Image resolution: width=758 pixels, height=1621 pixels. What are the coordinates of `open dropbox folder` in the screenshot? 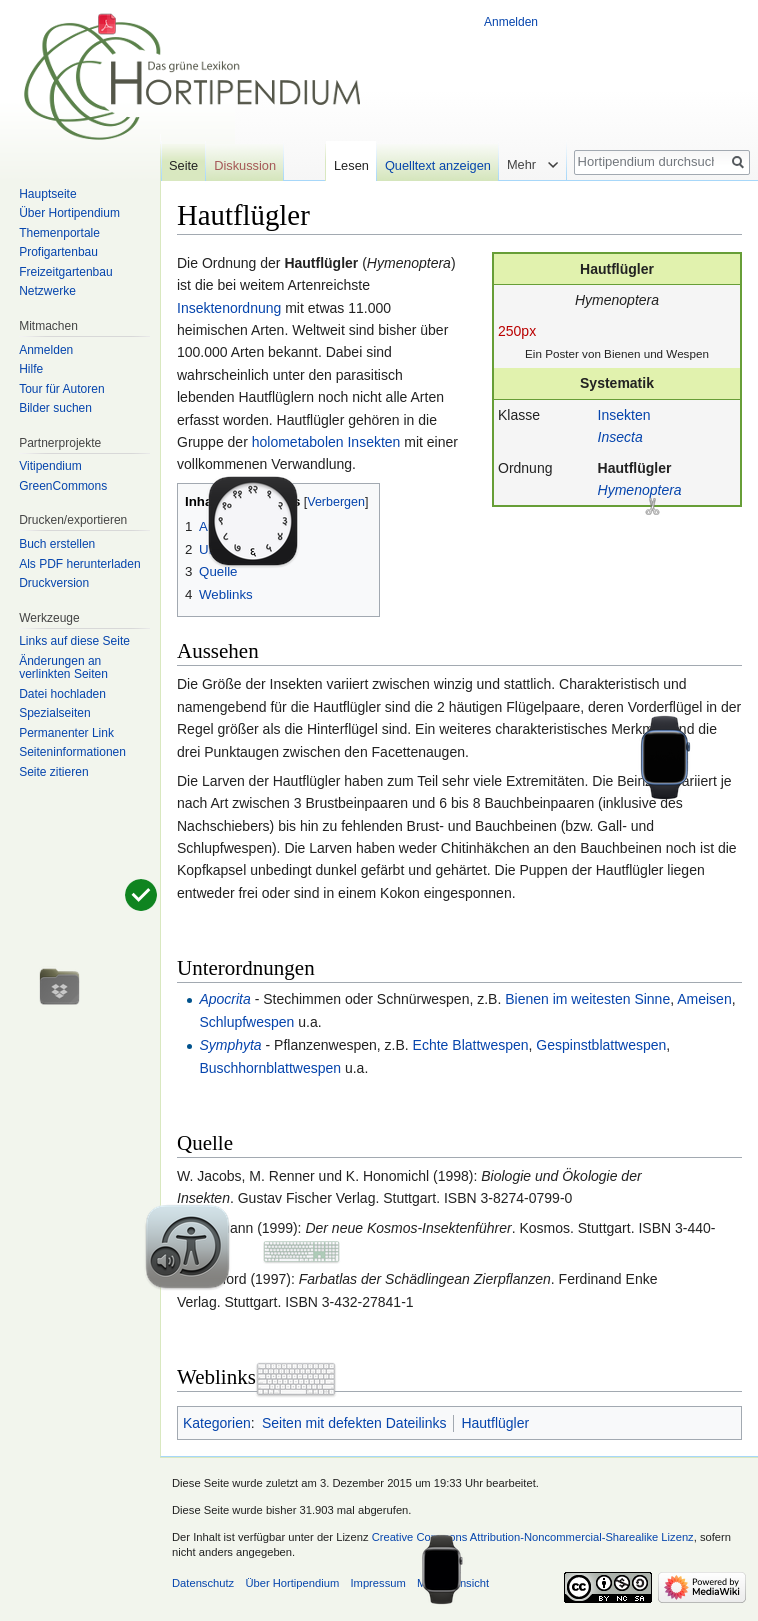 It's located at (59, 986).